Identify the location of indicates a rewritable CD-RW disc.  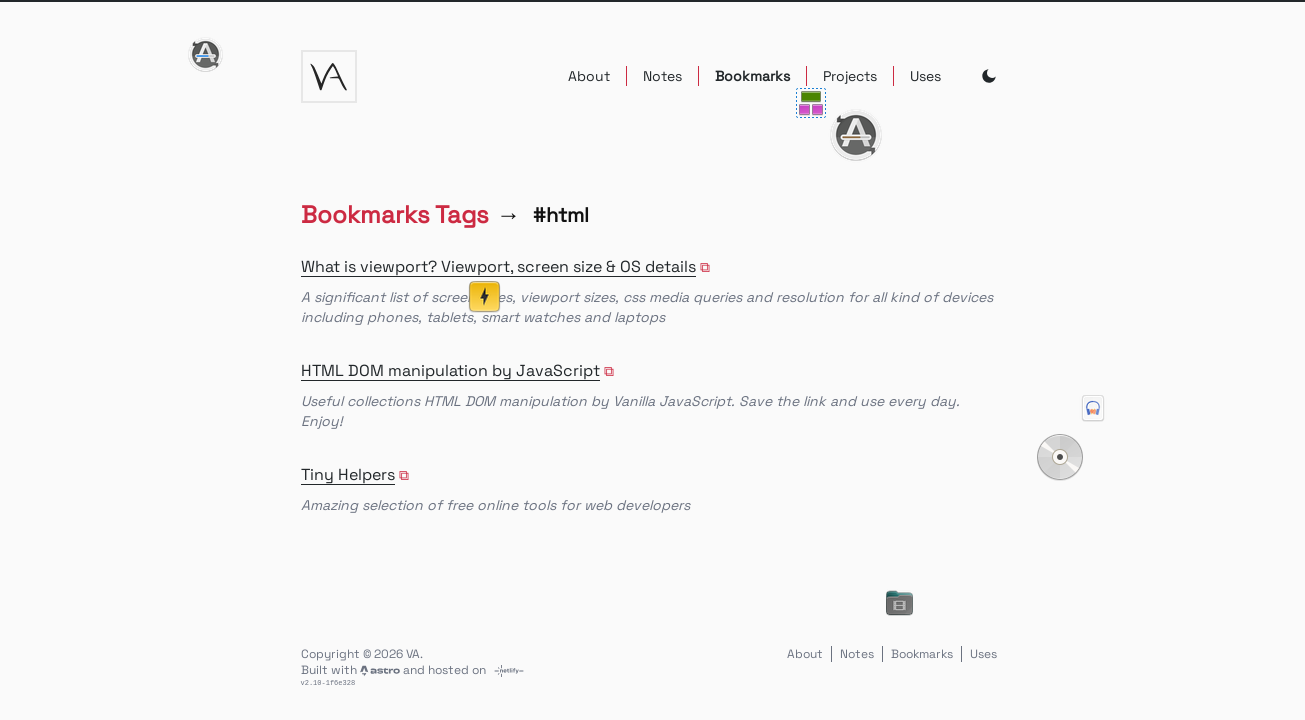
(1060, 457).